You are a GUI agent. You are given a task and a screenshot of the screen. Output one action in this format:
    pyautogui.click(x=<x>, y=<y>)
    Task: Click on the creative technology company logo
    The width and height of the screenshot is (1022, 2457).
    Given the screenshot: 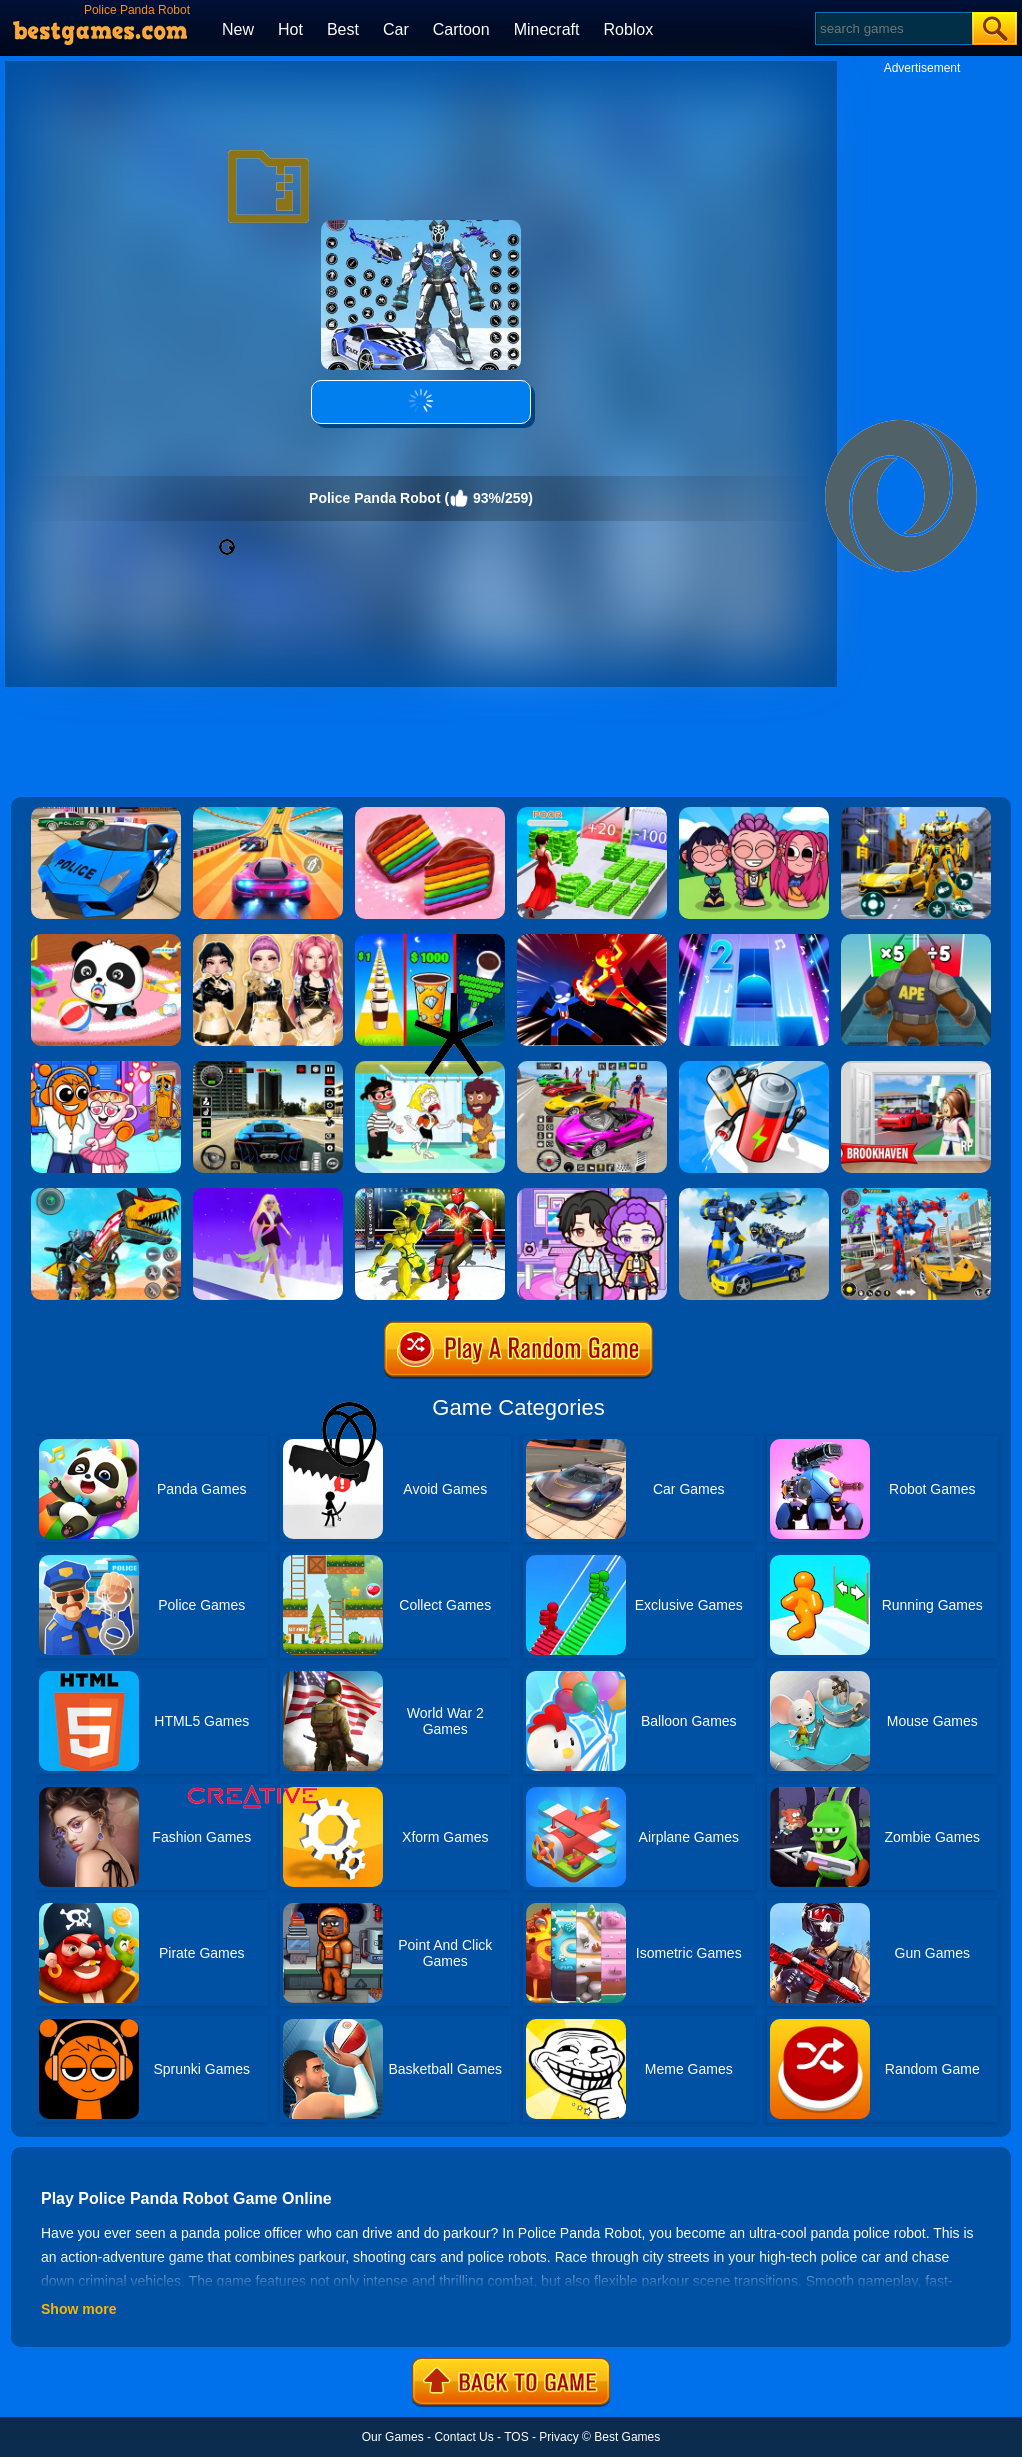 What is the action you would take?
    pyautogui.click(x=252, y=1796)
    